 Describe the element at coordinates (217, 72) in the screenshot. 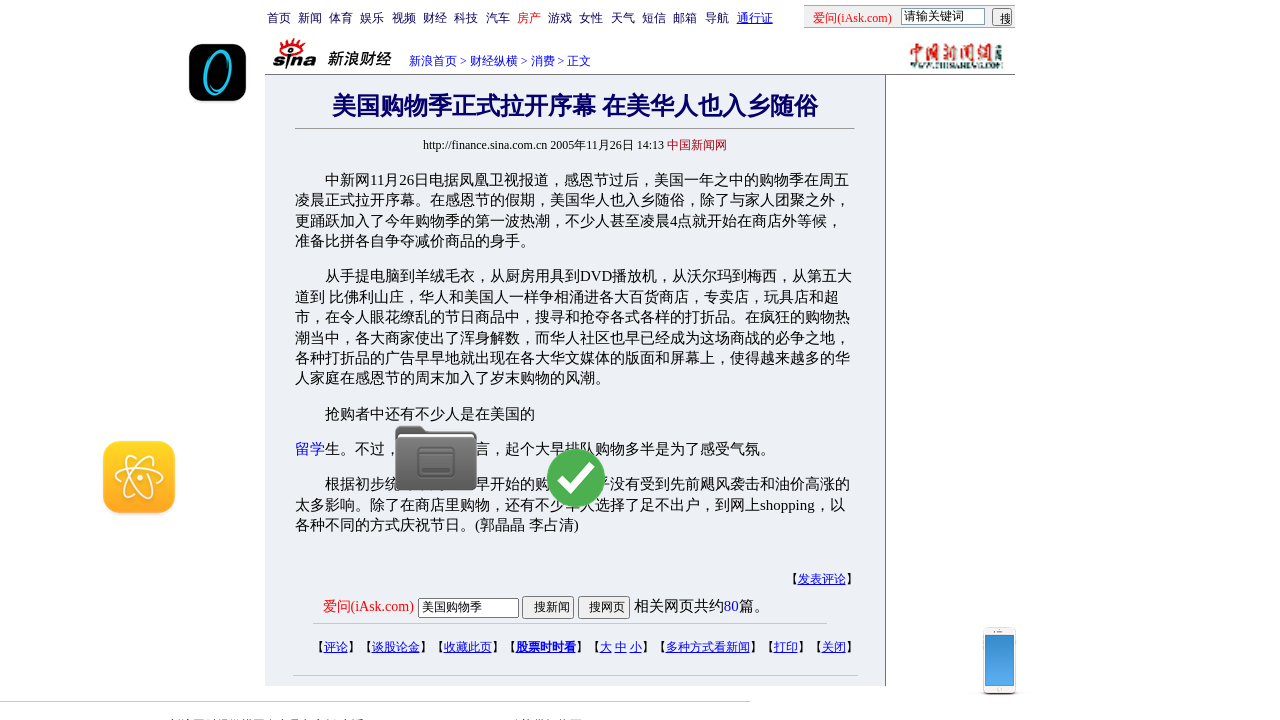

I see `open the portal app` at that location.